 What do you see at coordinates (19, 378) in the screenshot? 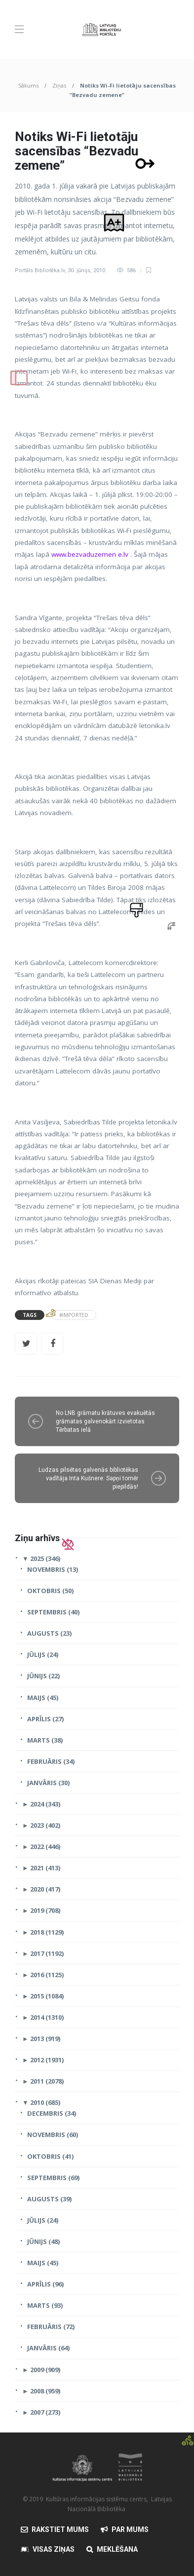
I see `toggle sidebar panel visibility` at bounding box center [19, 378].